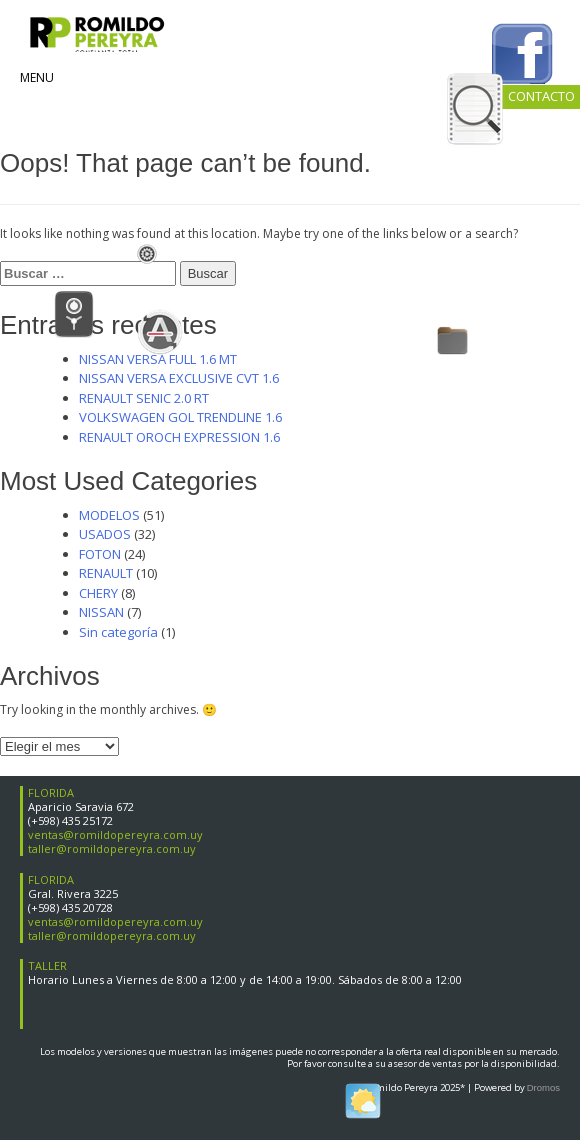 The image size is (580, 1140). I want to click on open the software updater application, so click(160, 332).